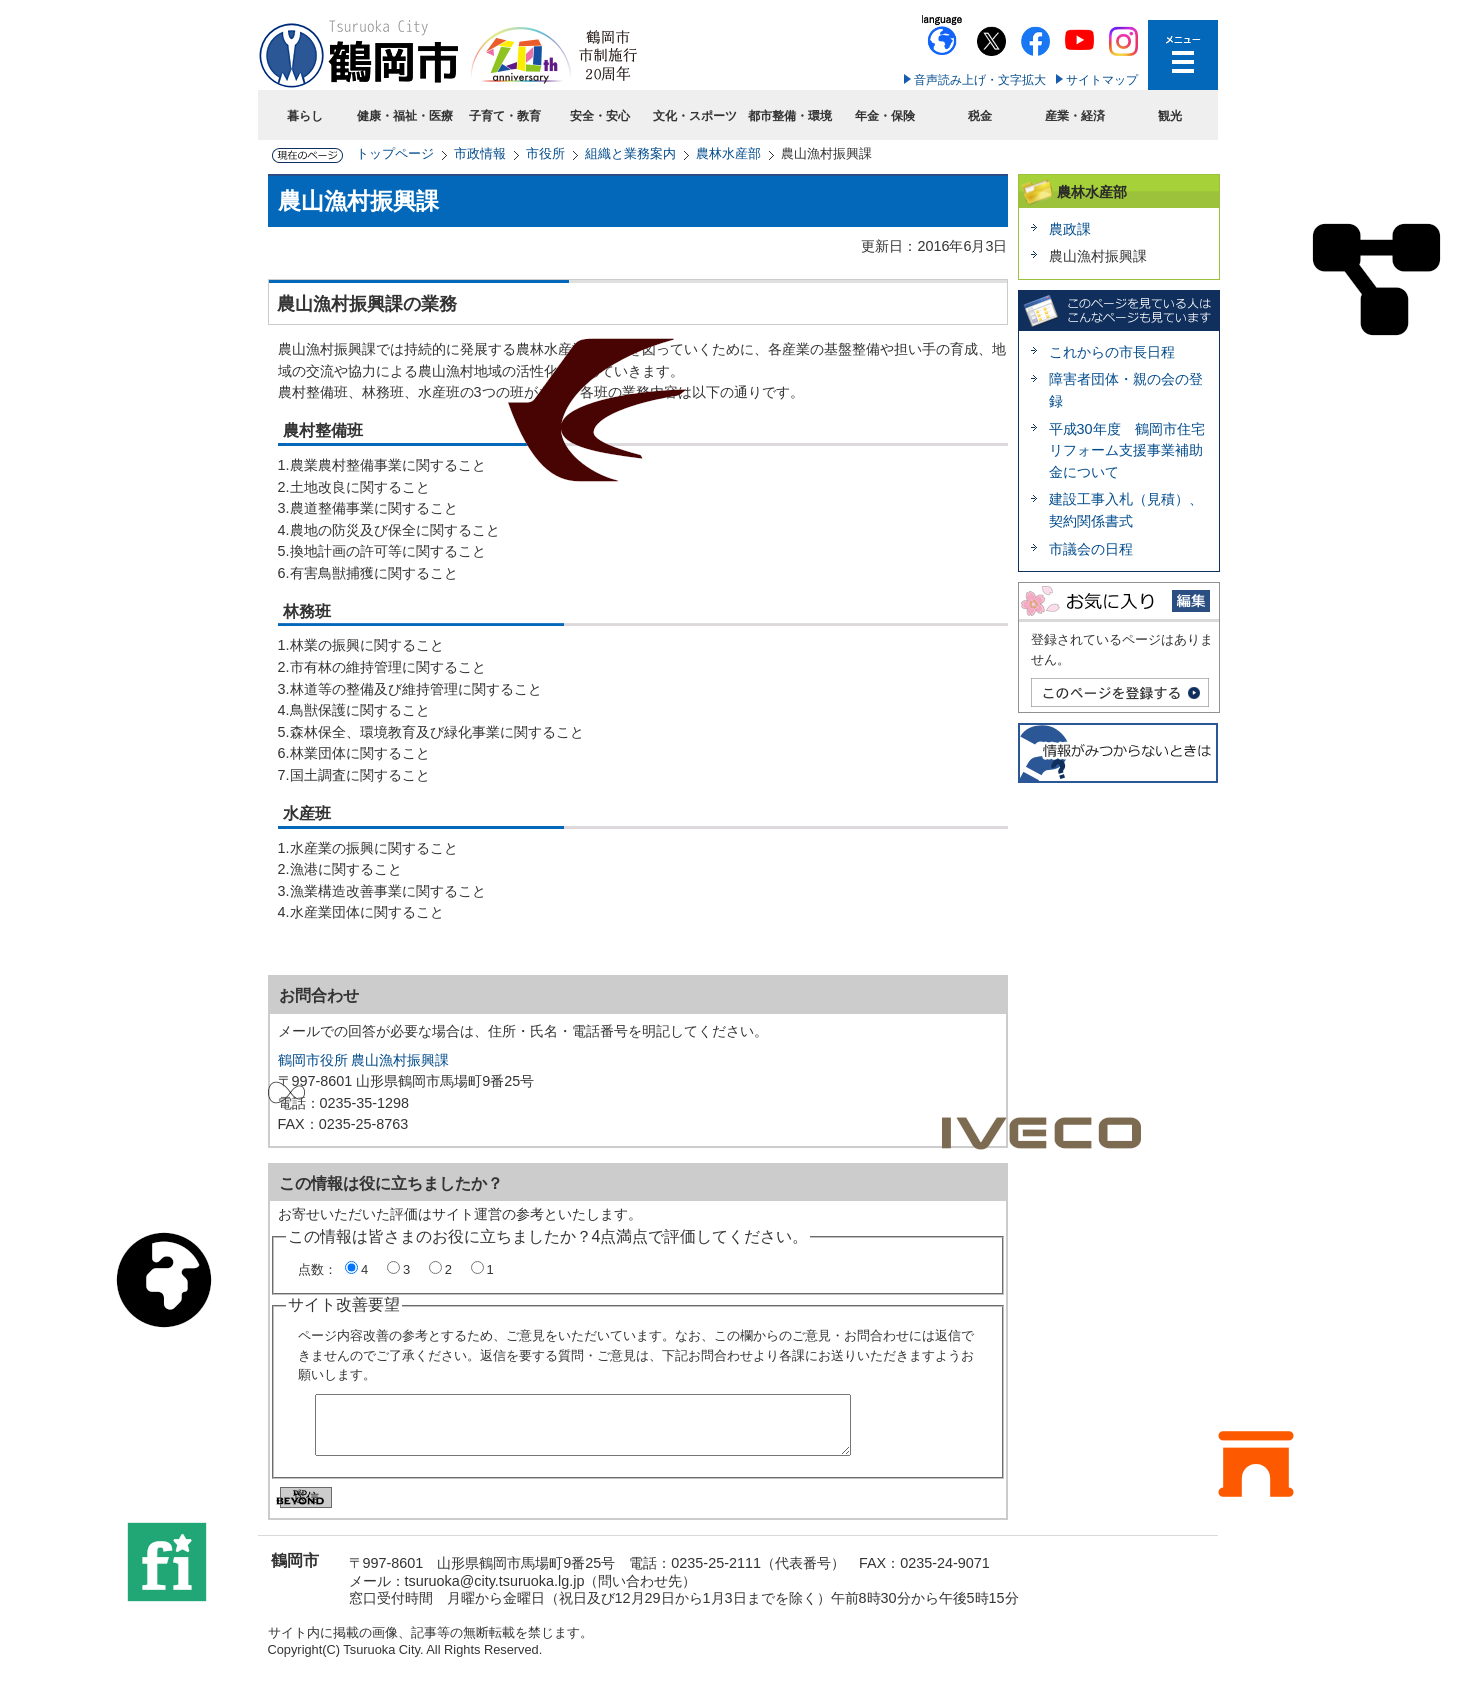 The height and width of the screenshot is (1688, 1475). I want to click on virgin media brand logo, so click(286, 1092).